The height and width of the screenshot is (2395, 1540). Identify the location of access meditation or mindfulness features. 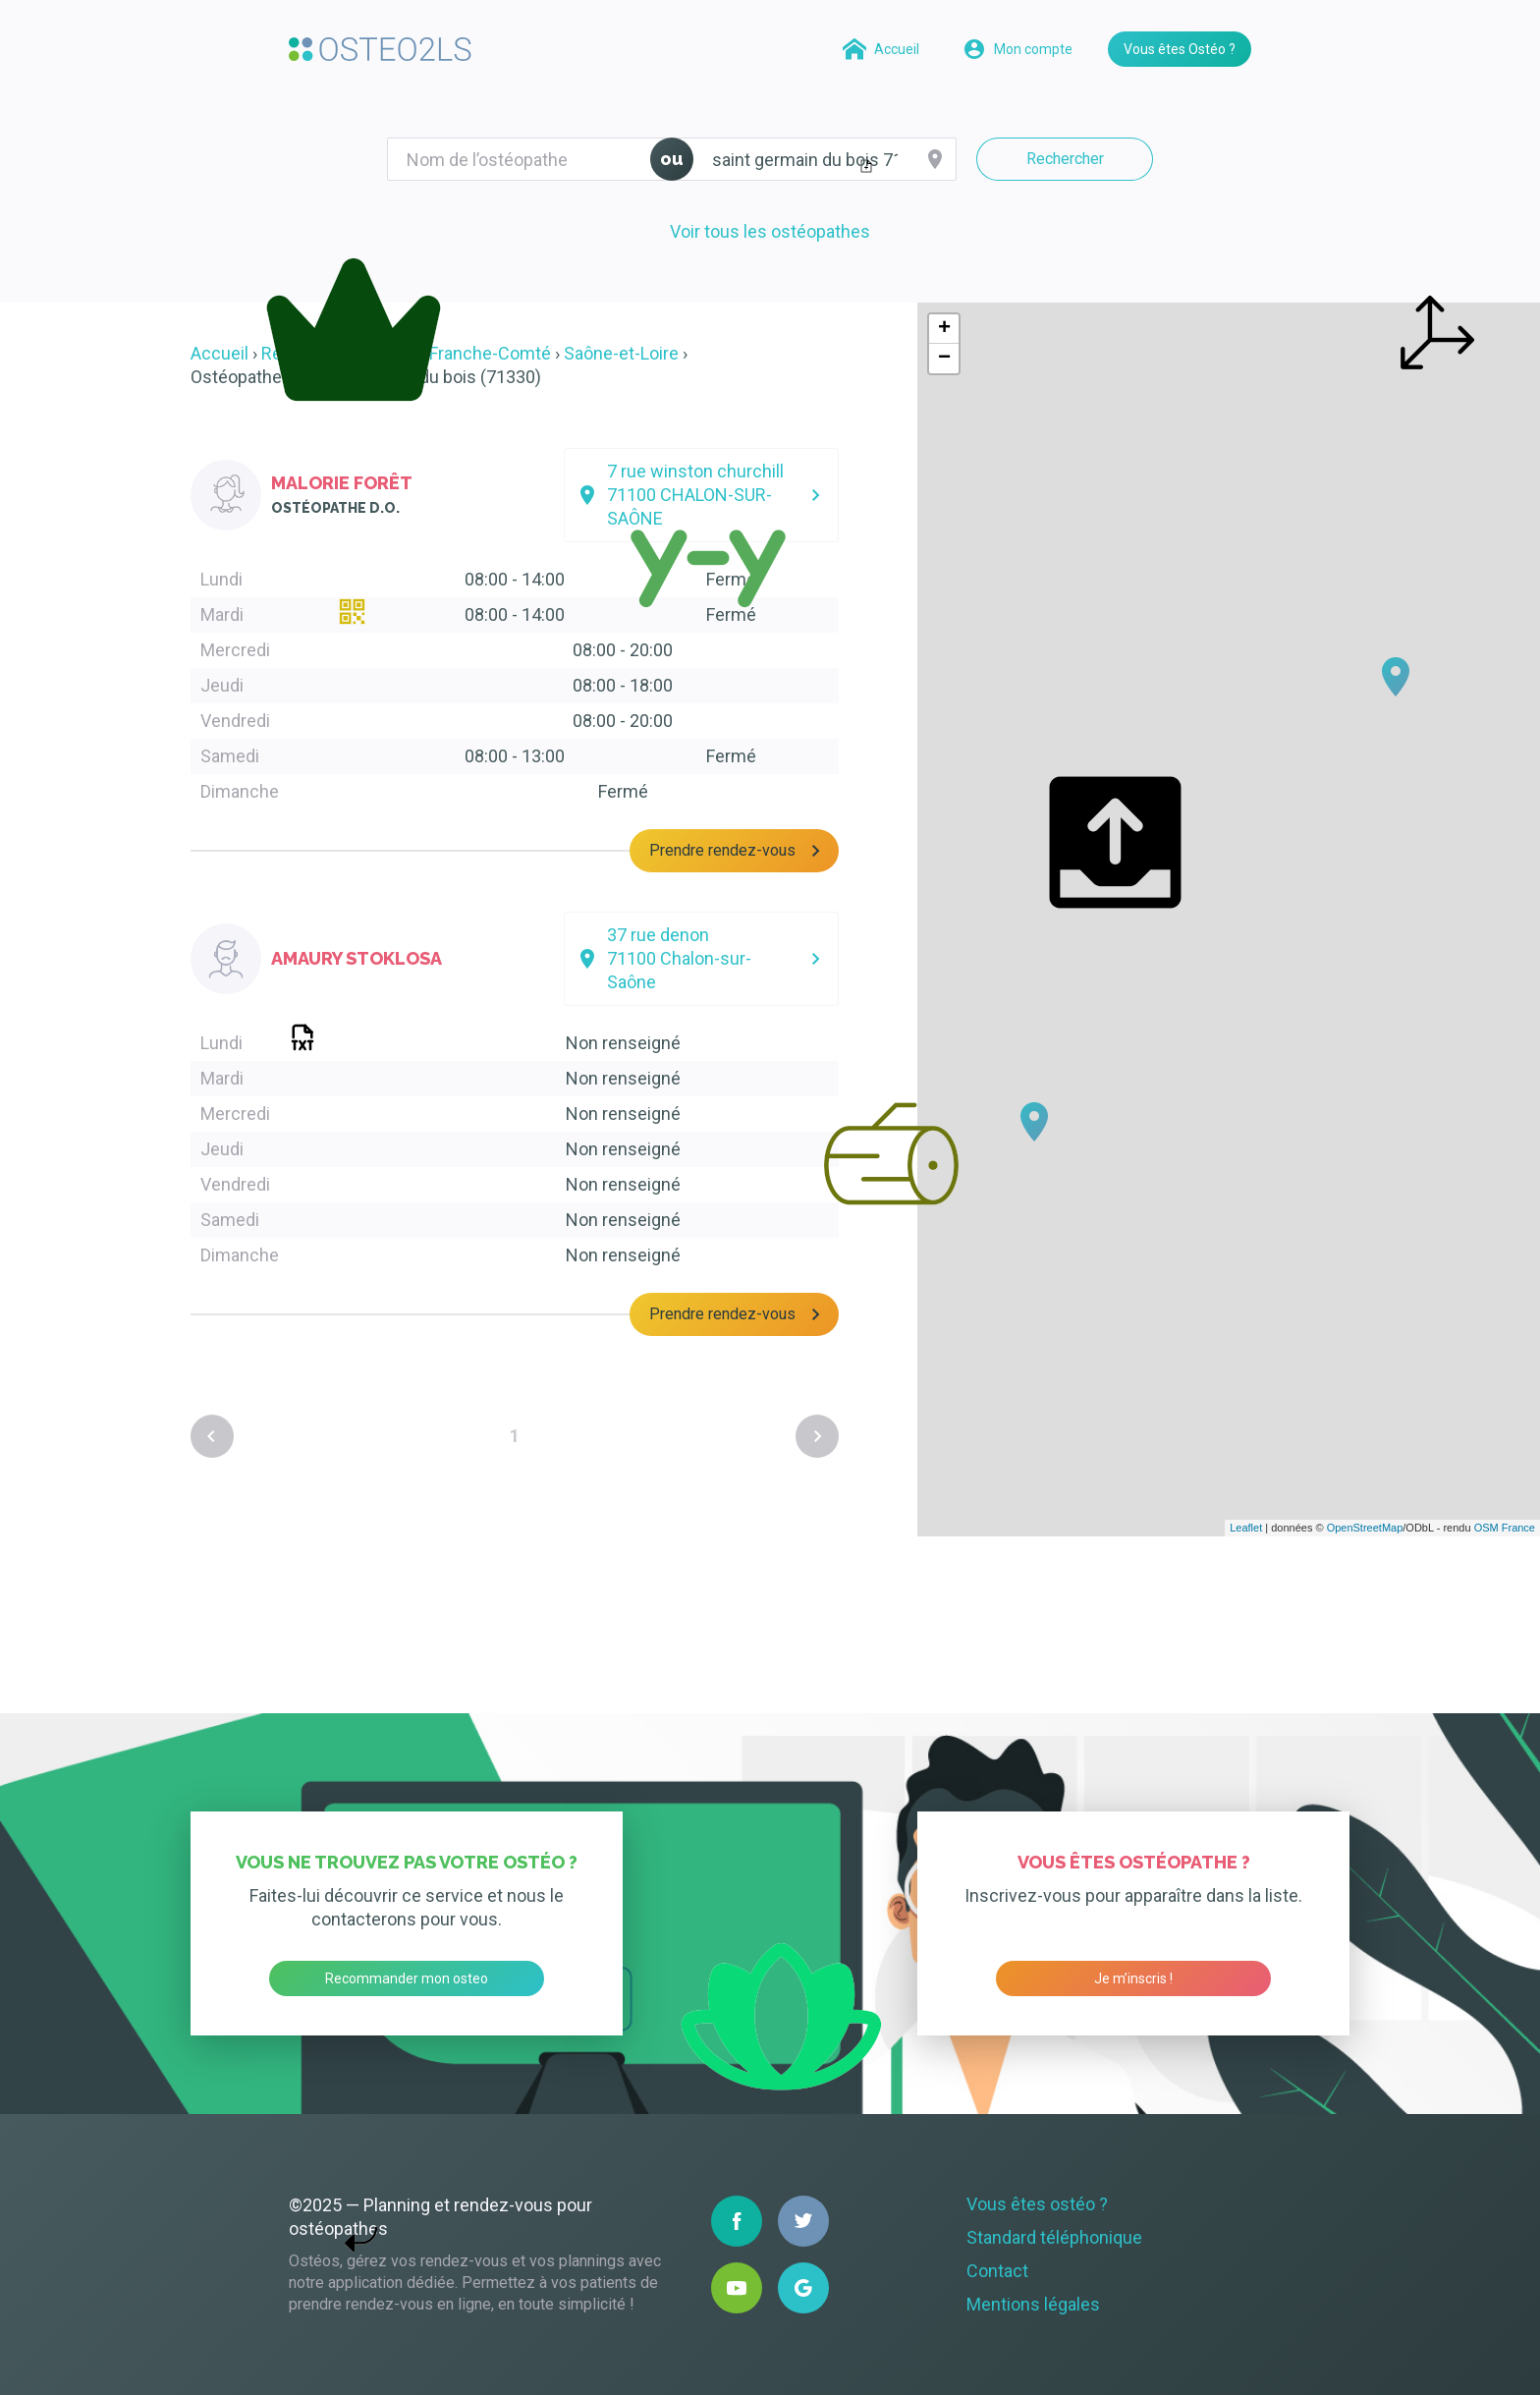
(781, 2023).